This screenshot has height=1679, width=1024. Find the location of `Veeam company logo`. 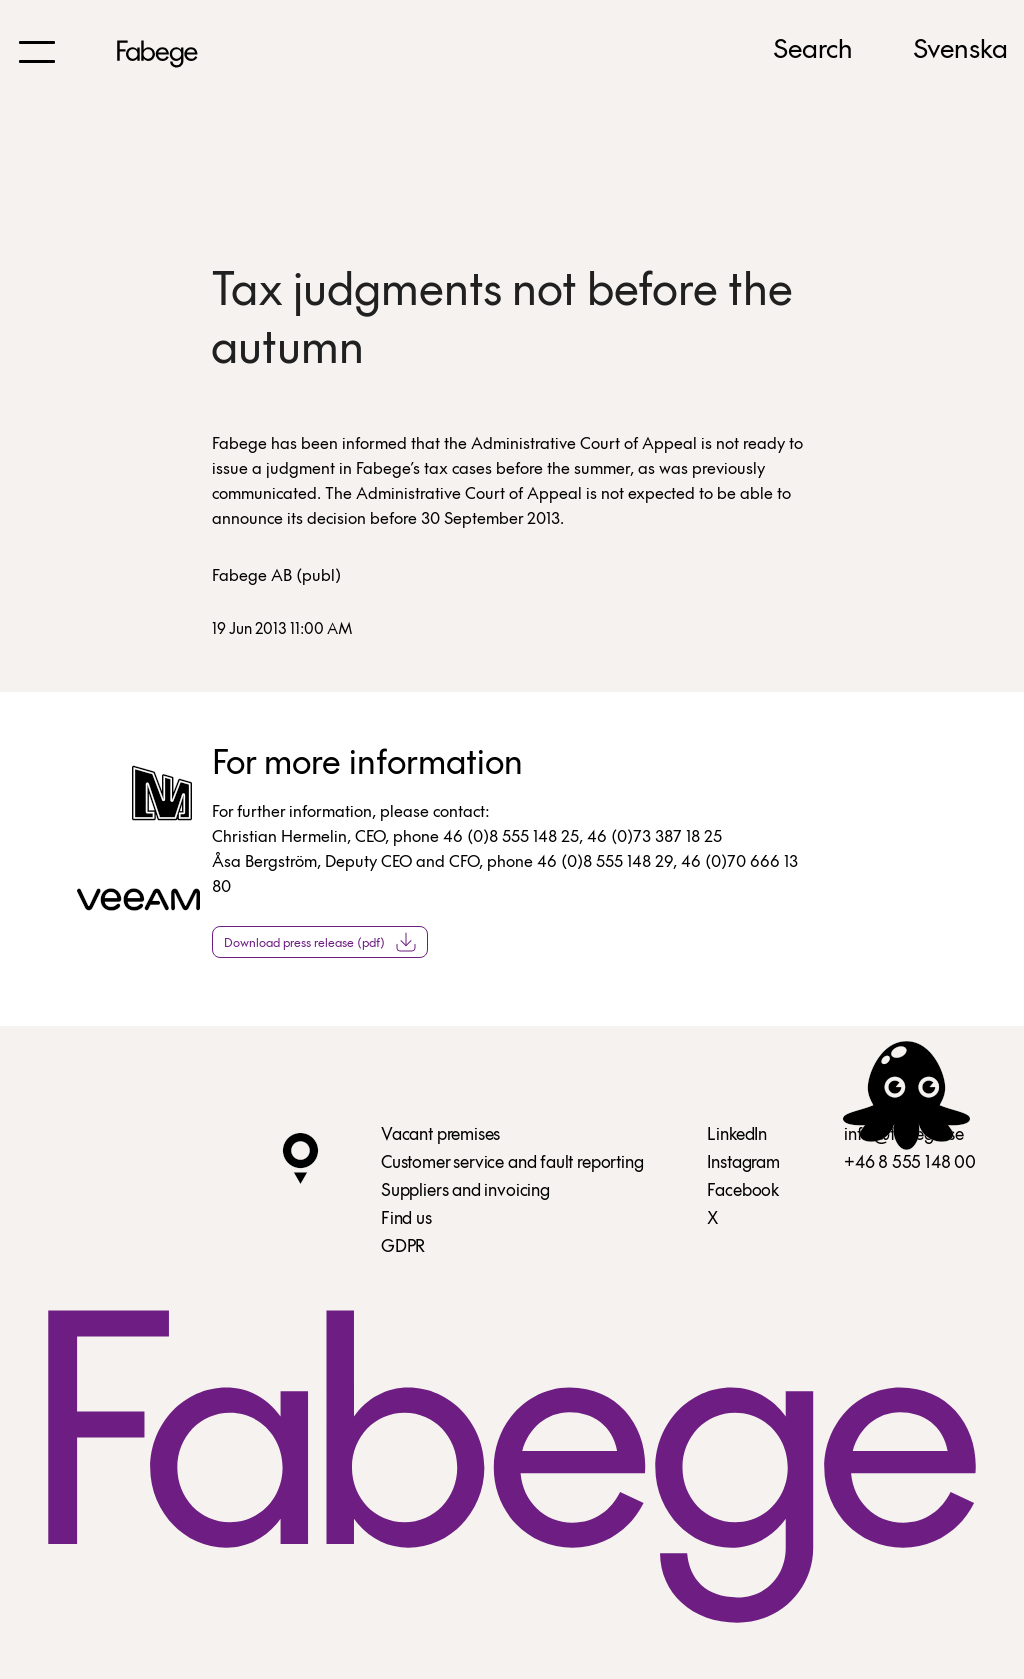

Veeam company logo is located at coordinates (138, 899).